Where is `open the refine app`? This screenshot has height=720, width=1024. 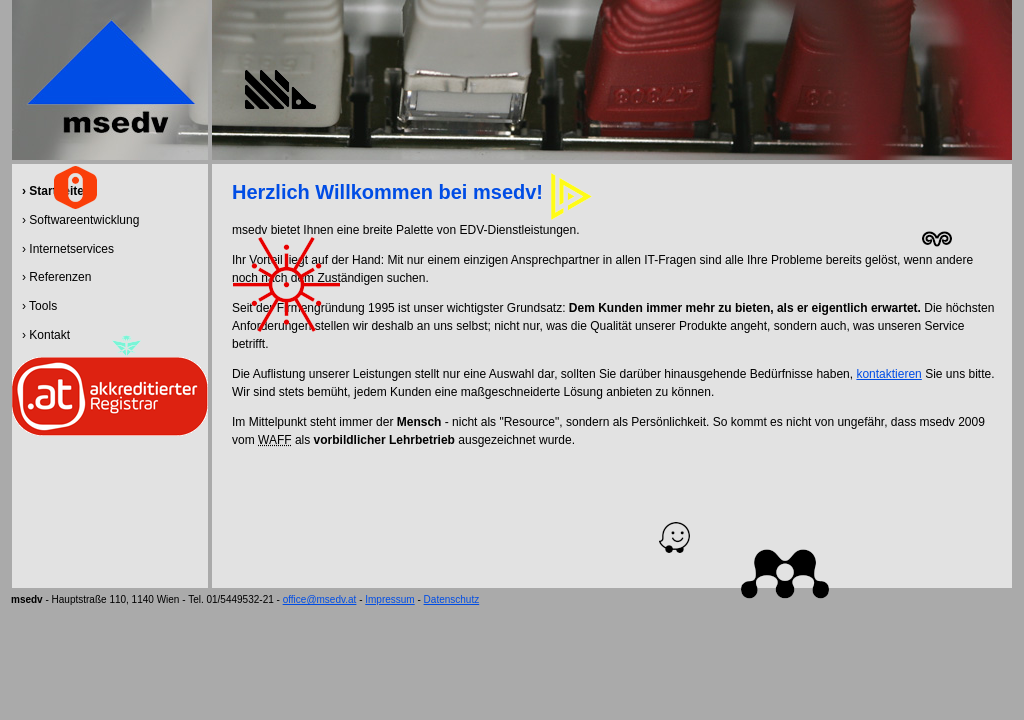 open the refine app is located at coordinates (75, 187).